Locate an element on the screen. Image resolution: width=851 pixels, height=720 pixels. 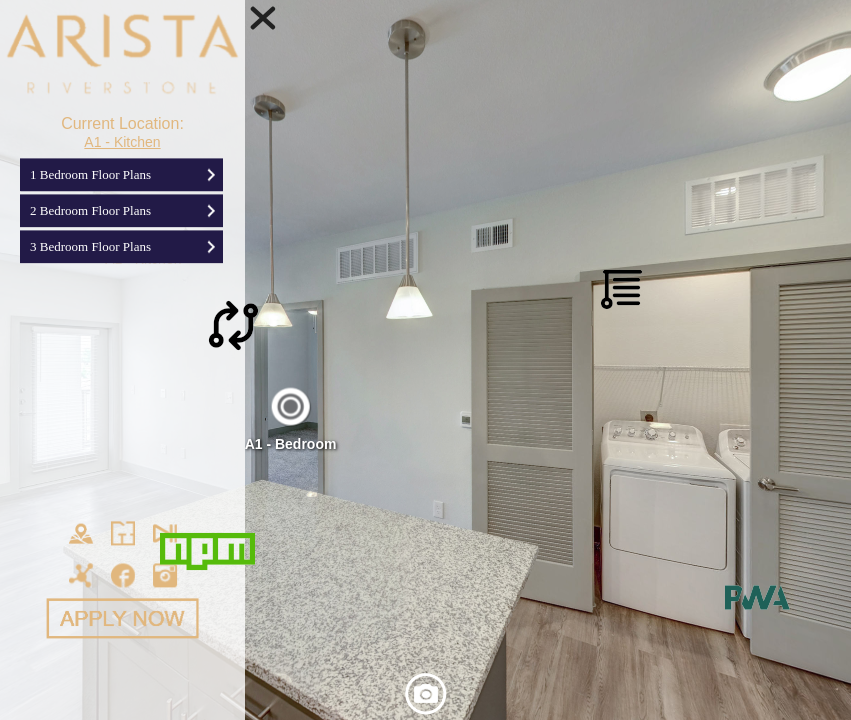
adjust window blinds or shades is located at coordinates (622, 289).